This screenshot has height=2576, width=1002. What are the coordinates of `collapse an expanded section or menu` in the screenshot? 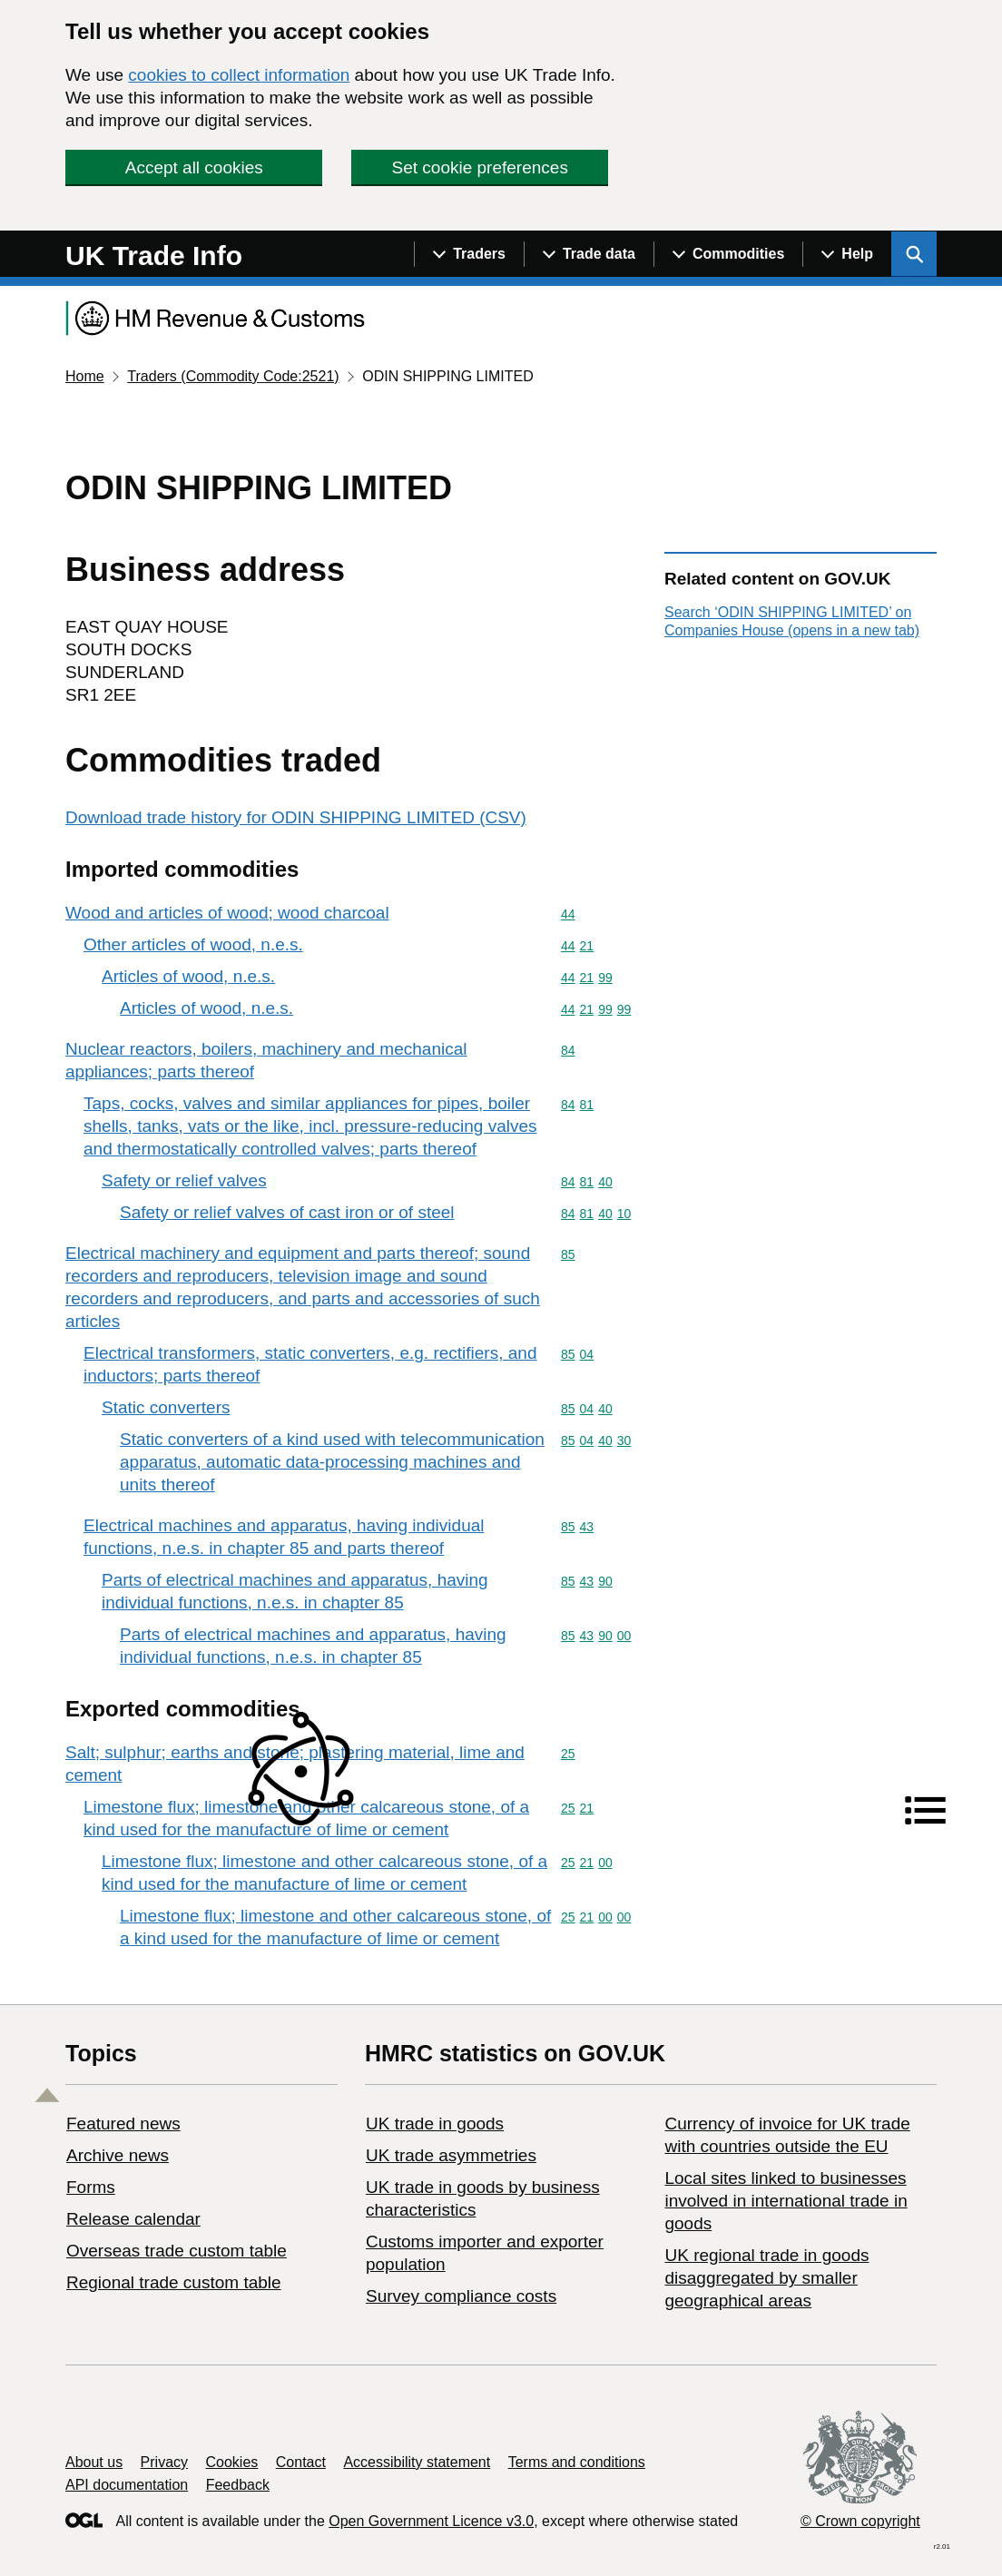 It's located at (47, 2095).